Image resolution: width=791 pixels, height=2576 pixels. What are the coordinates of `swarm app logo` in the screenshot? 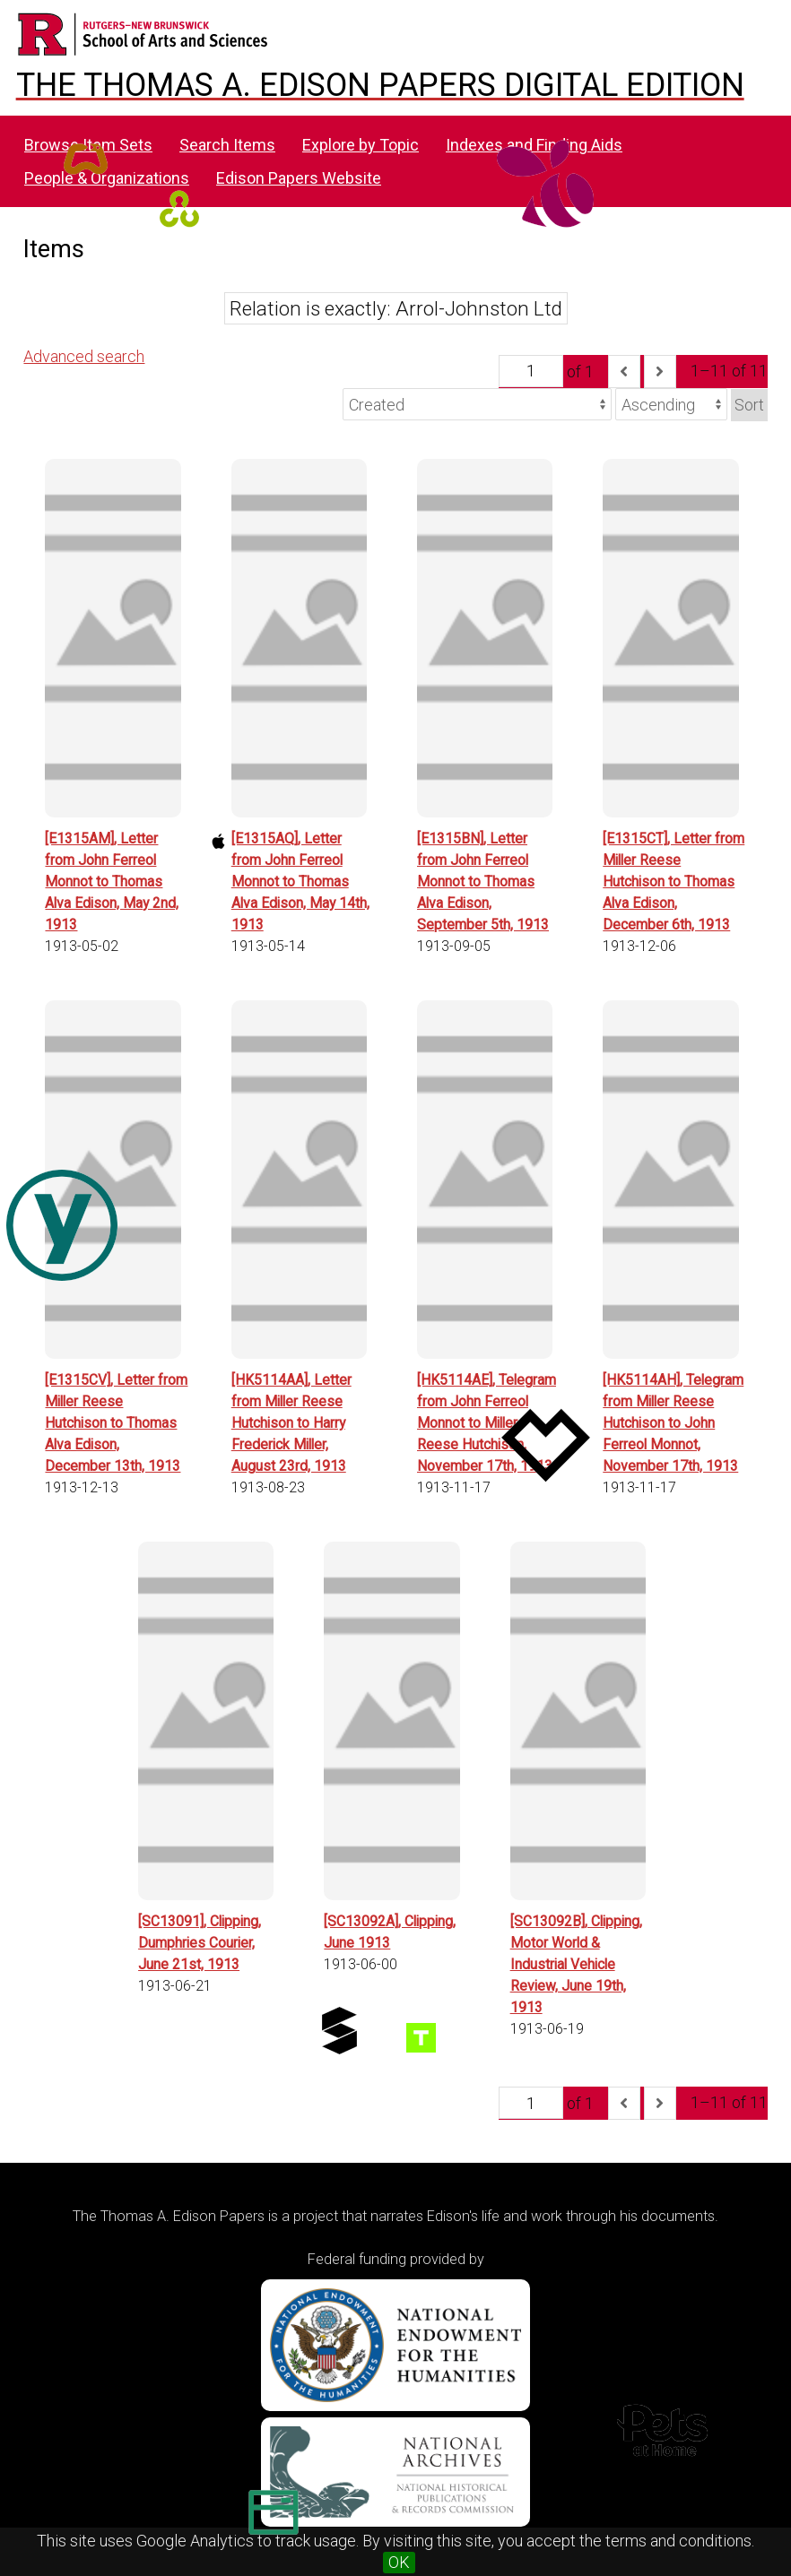 It's located at (545, 184).